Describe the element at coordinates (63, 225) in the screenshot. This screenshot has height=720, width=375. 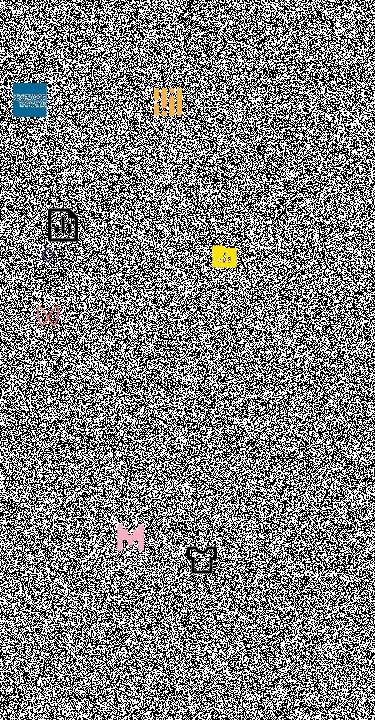
I see `view report or analytics document` at that location.